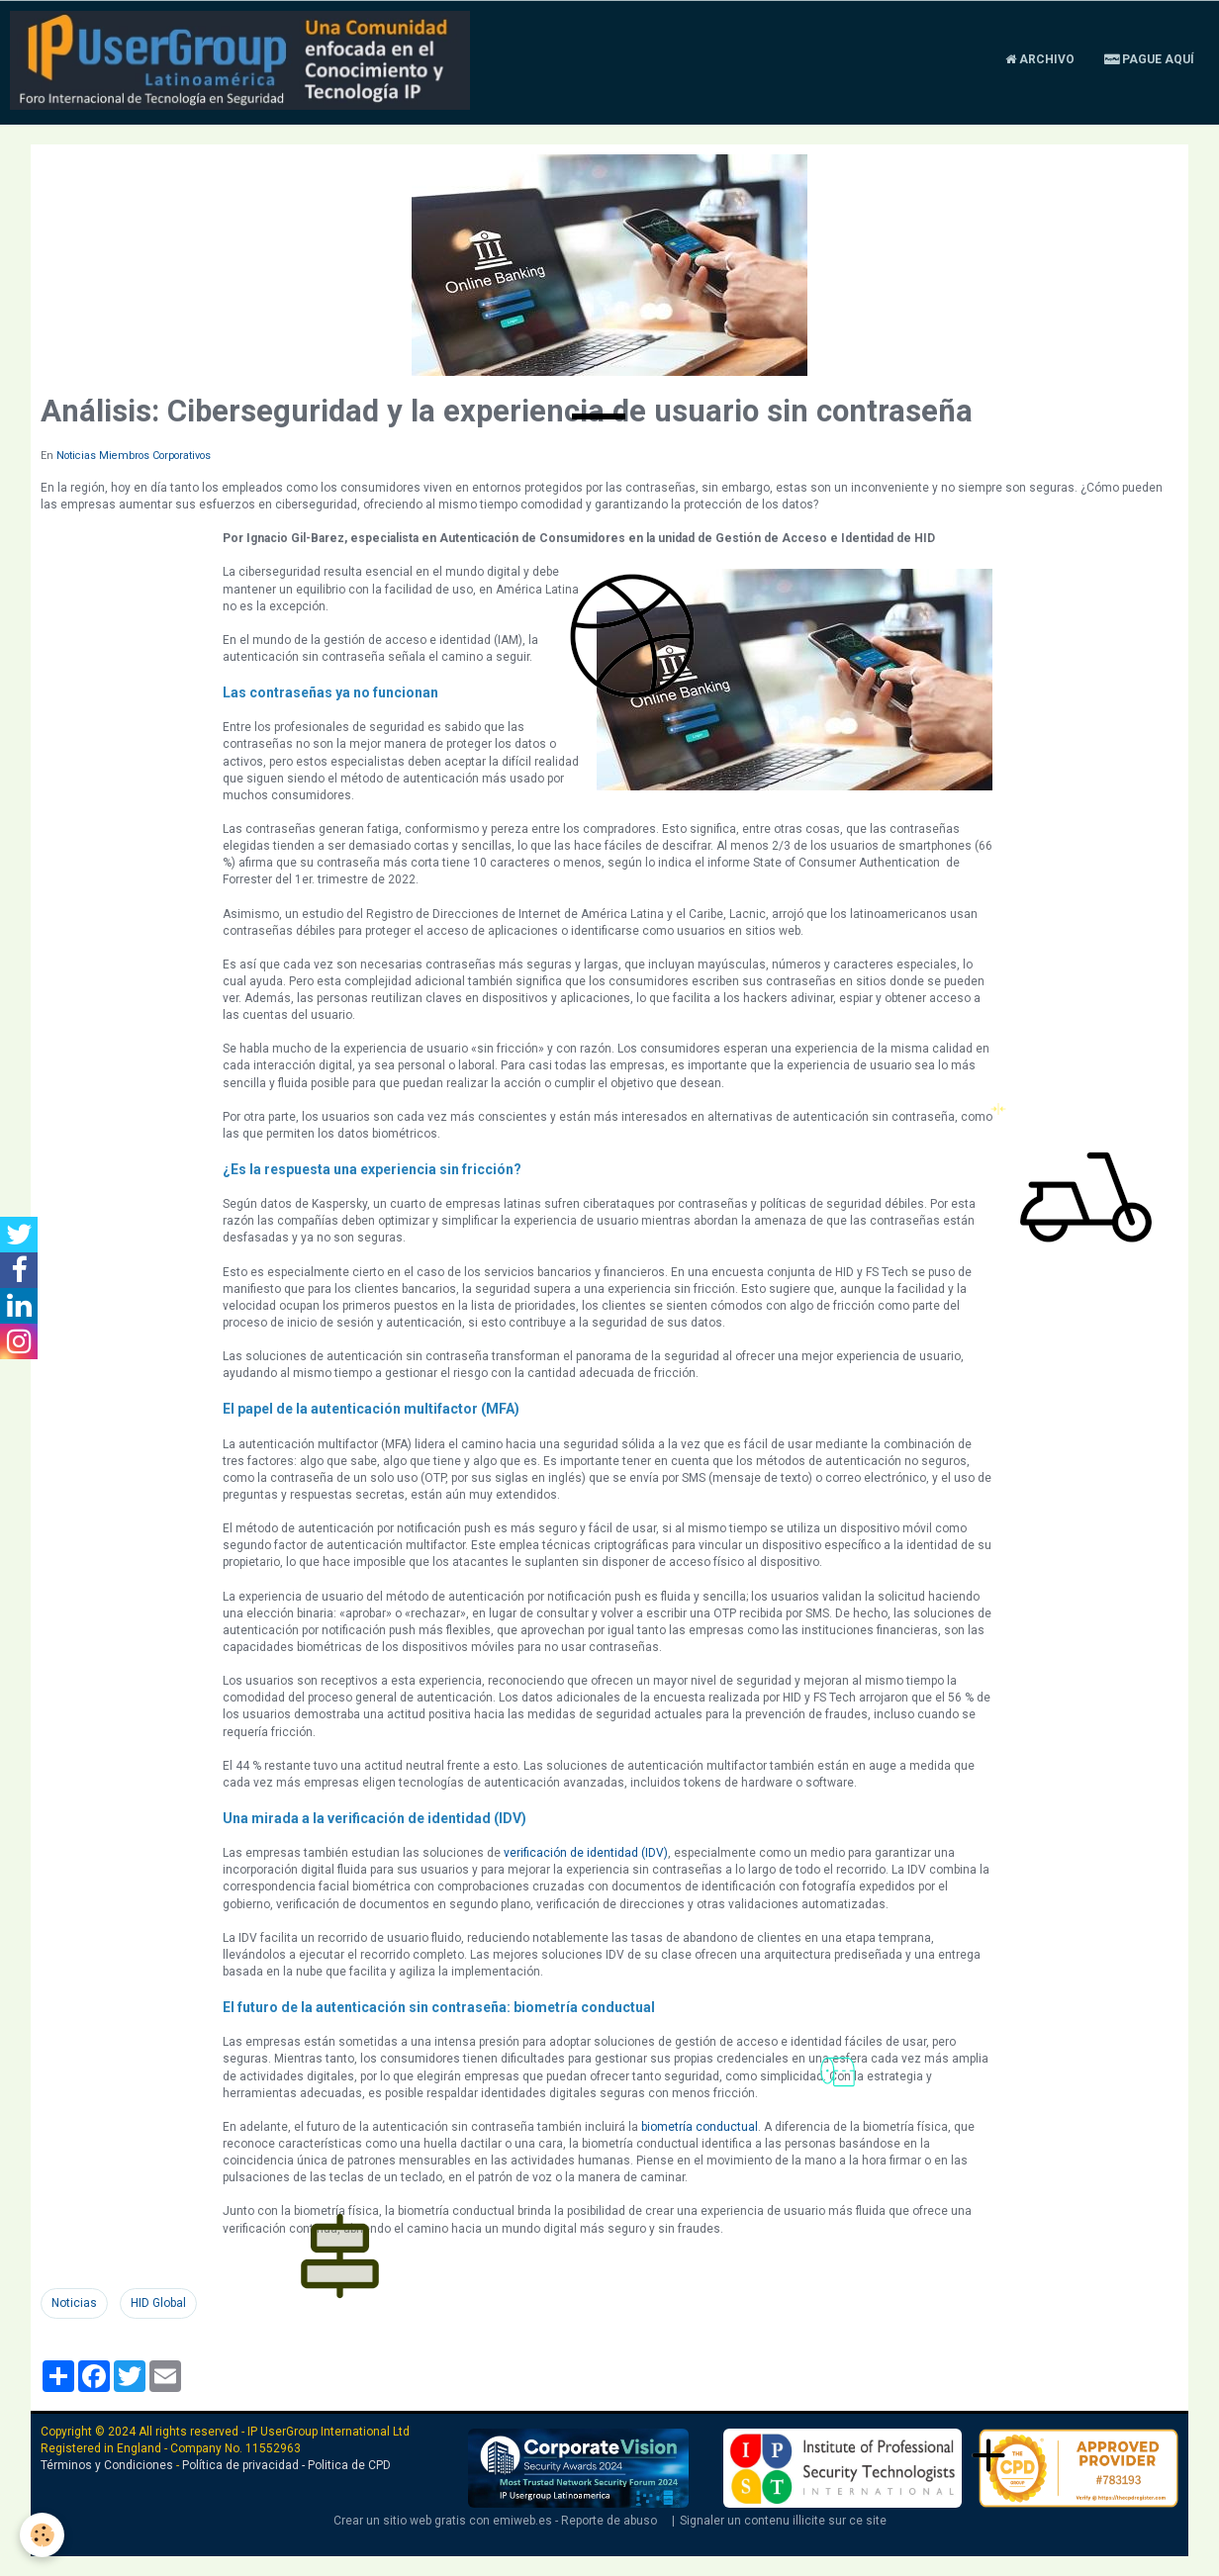  What do you see at coordinates (998, 1109) in the screenshot?
I see `collapse or minimize horizontal spacing` at bounding box center [998, 1109].